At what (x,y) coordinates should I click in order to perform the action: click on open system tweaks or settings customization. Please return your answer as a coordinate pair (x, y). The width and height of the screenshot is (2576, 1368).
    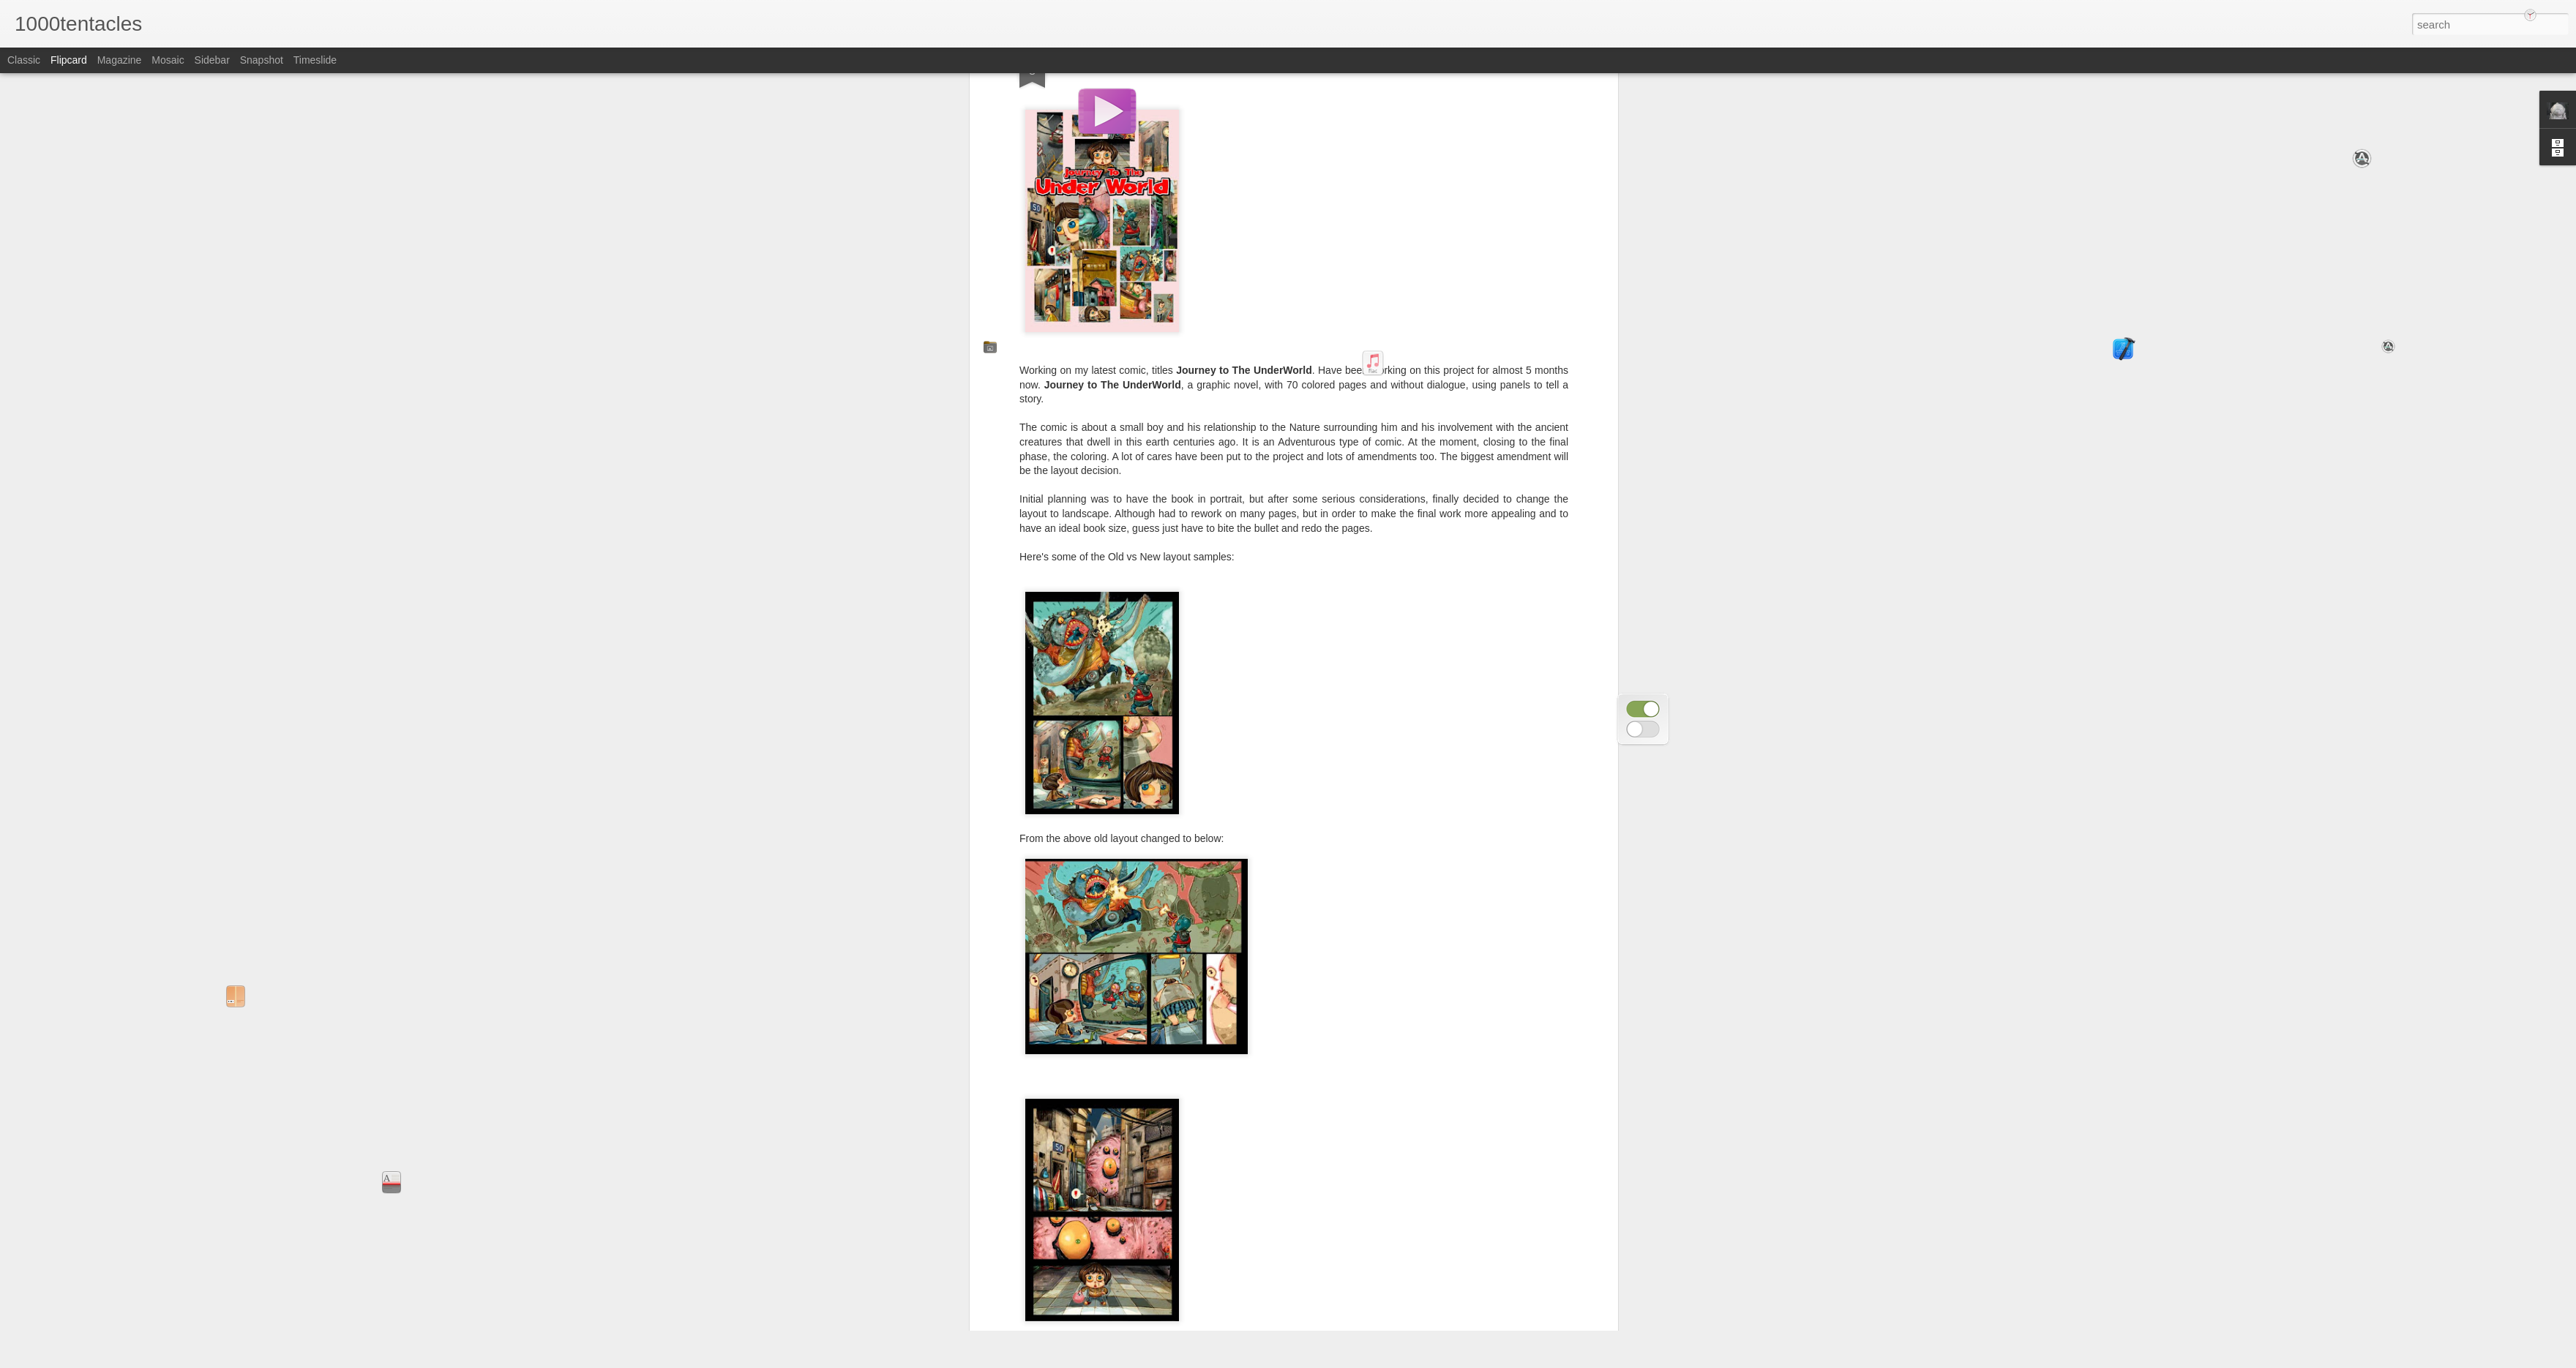
    Looking at the image, I should click on (1643, 719).